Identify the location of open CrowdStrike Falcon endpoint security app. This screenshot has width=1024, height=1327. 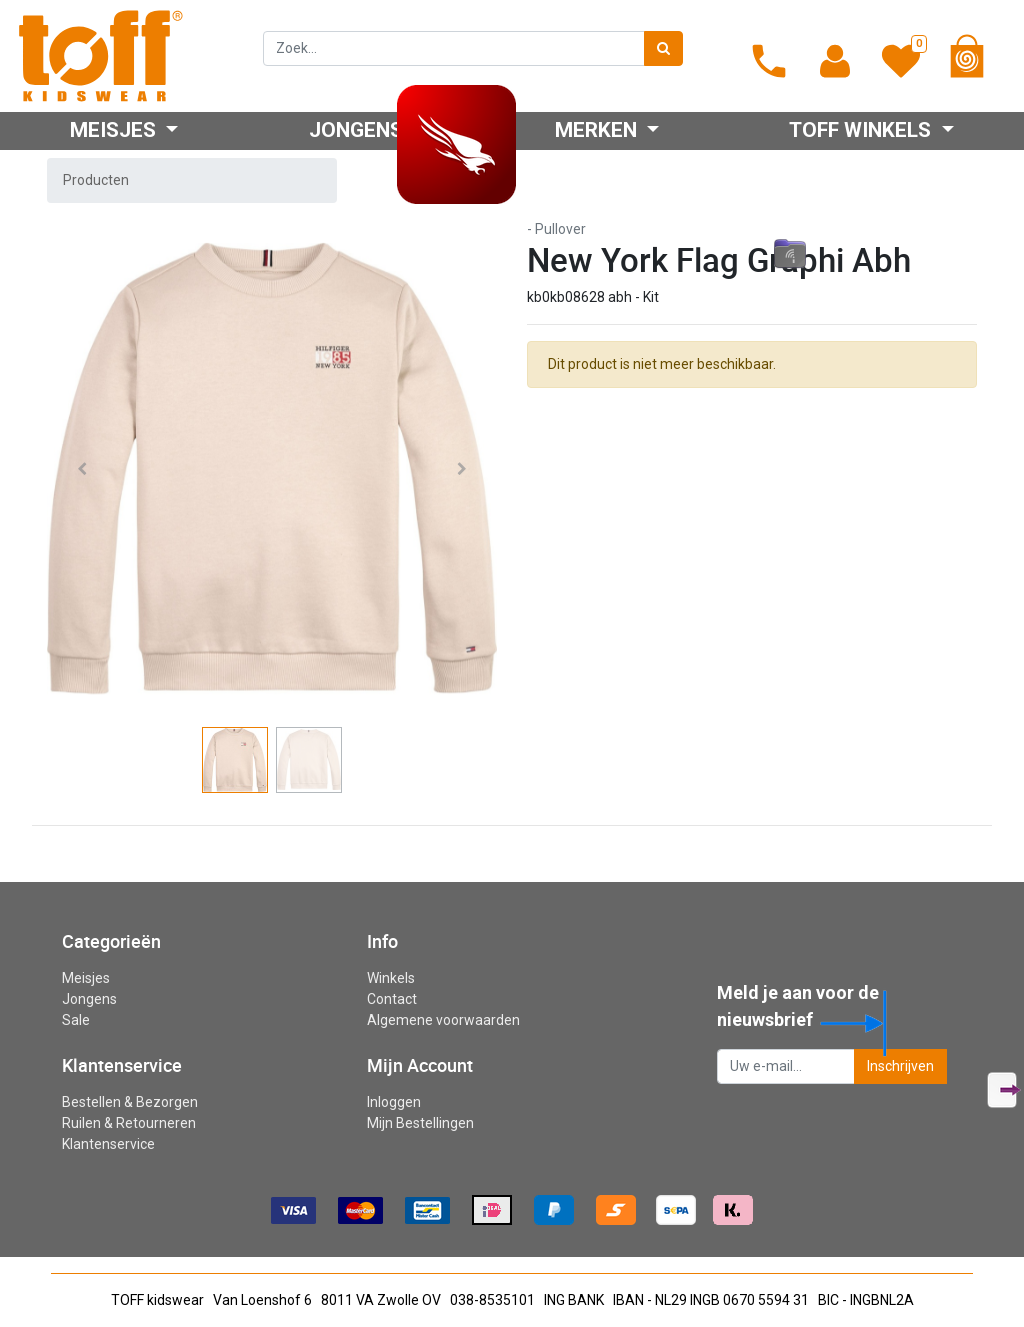
(456, 144).